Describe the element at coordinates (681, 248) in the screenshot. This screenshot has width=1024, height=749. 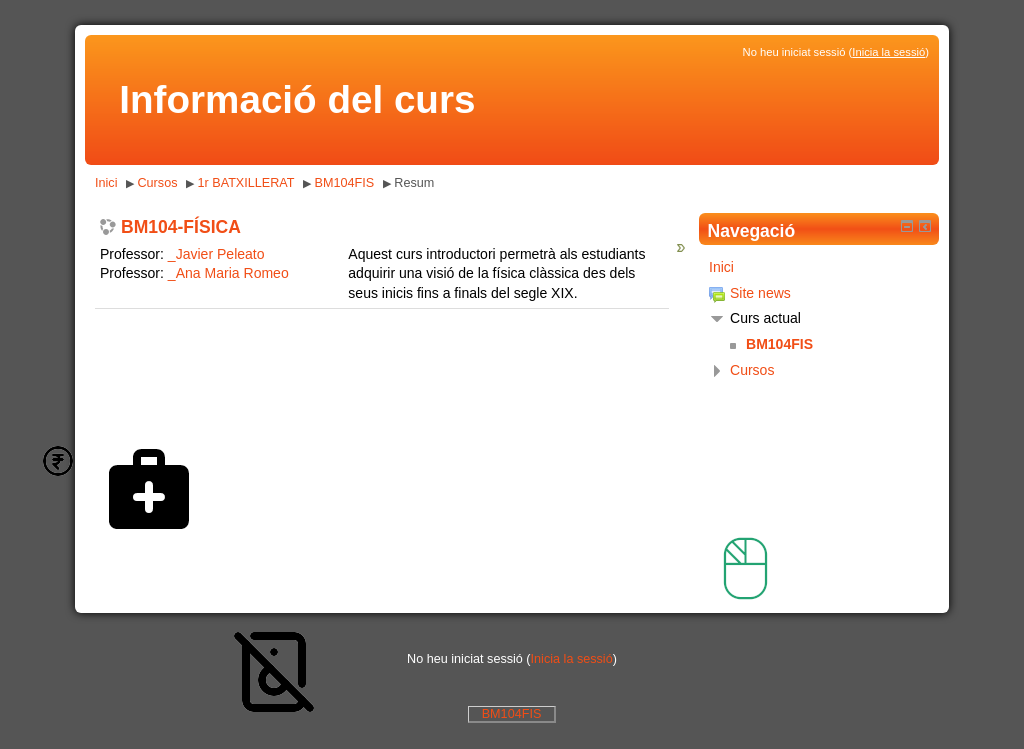
I see `navigate to the next item or step` at that location.